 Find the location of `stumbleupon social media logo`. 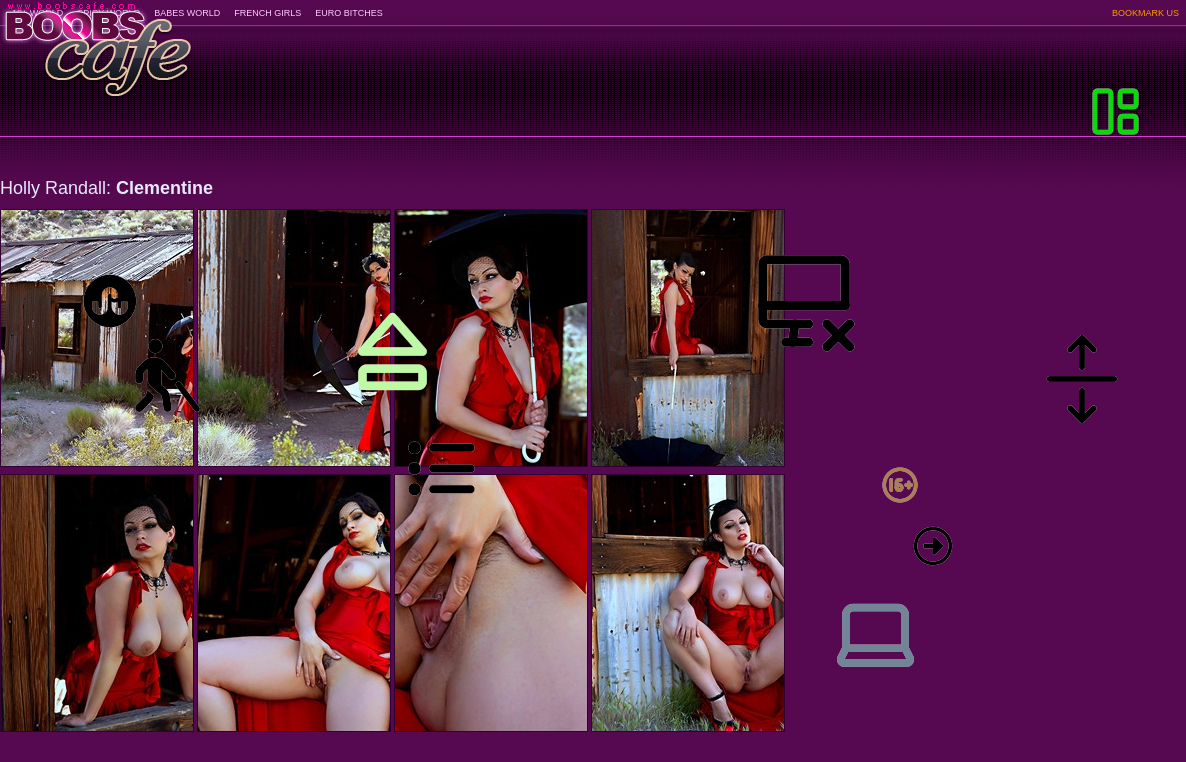

stumbleupon social media logo is located at coordinates (109, 301).